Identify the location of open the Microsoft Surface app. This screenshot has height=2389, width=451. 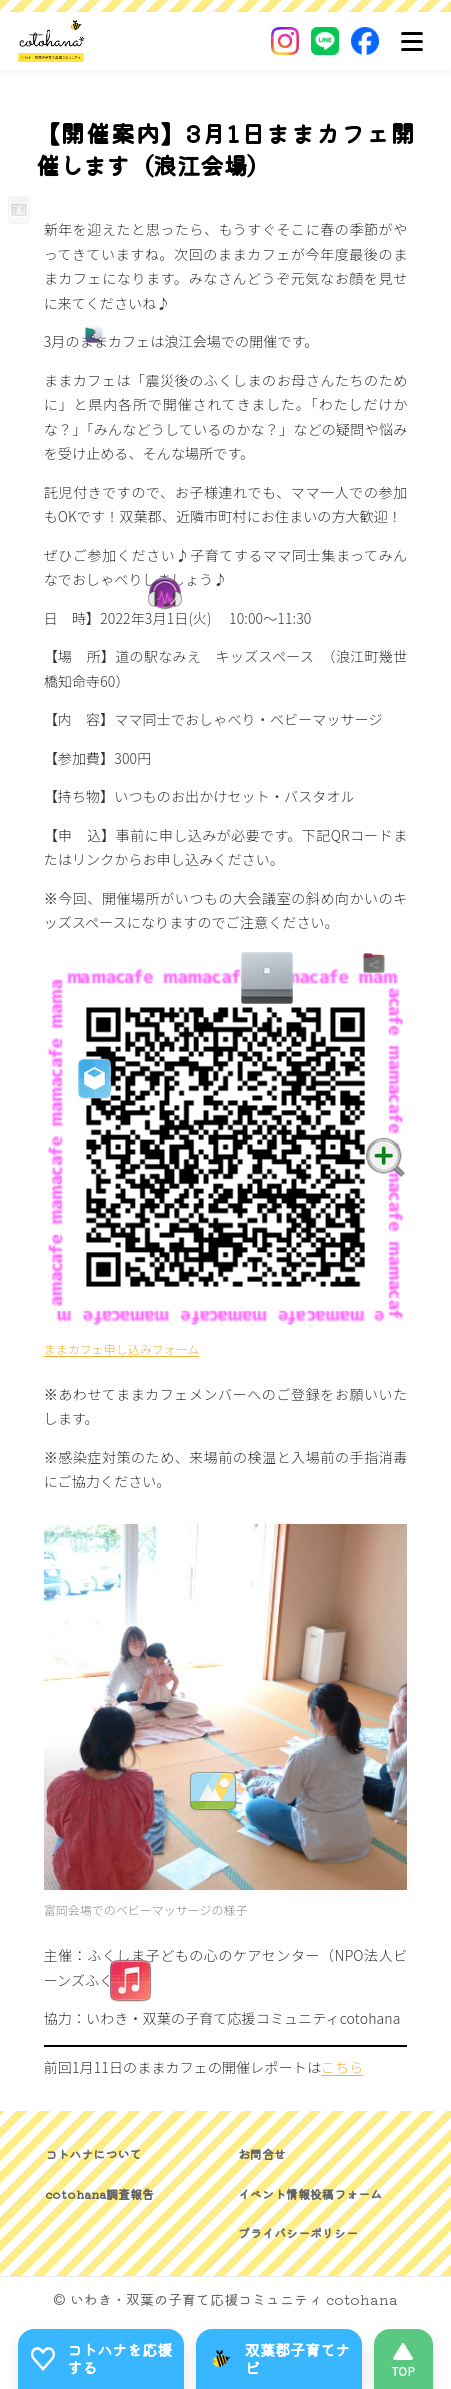
(267, 978).